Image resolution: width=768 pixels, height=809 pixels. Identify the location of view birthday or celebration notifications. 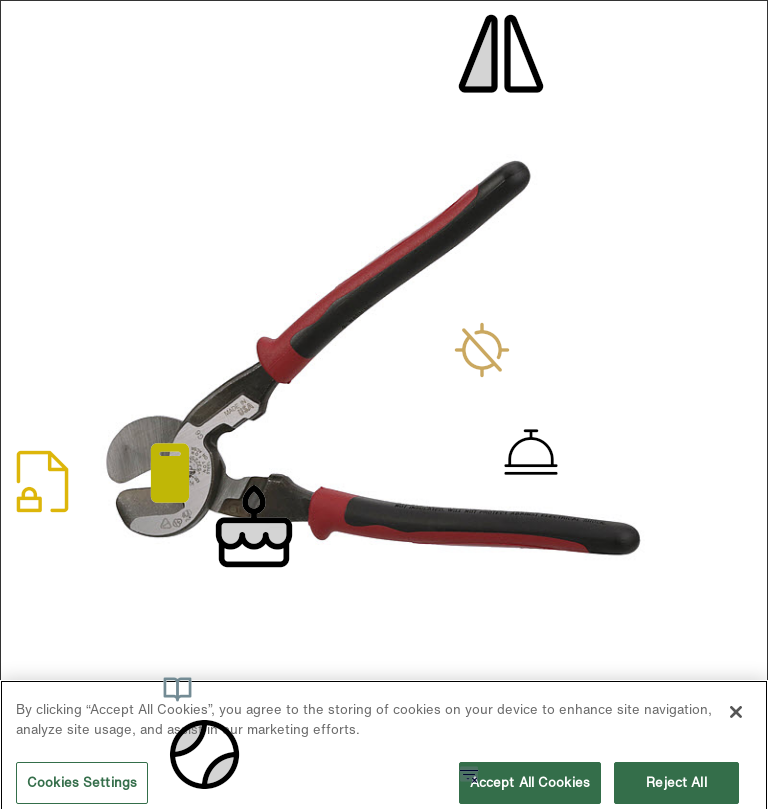
(254, 532).